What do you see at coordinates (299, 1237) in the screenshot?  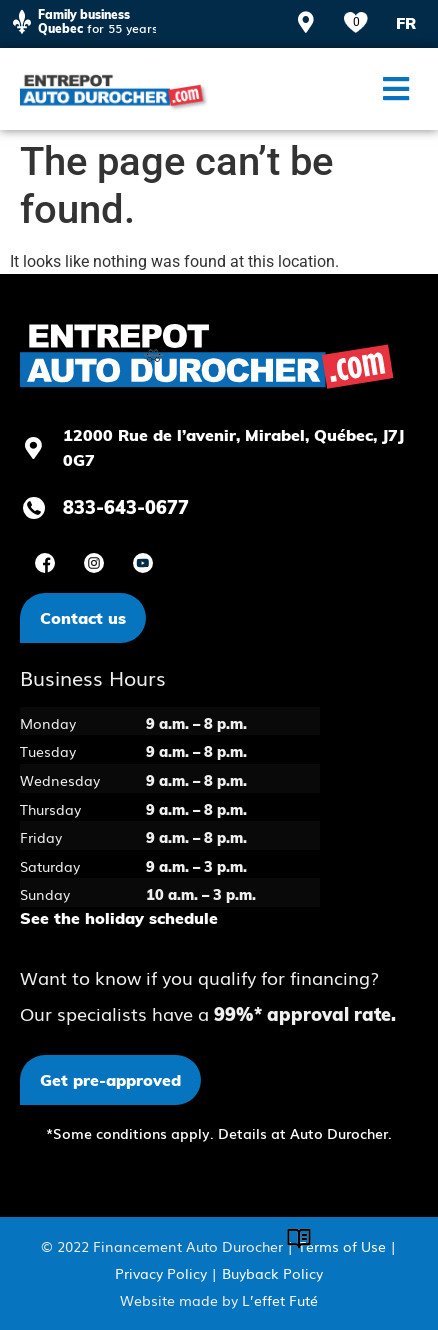 I see `open reading mode or e-reader` at bounding box center [299, 1237].